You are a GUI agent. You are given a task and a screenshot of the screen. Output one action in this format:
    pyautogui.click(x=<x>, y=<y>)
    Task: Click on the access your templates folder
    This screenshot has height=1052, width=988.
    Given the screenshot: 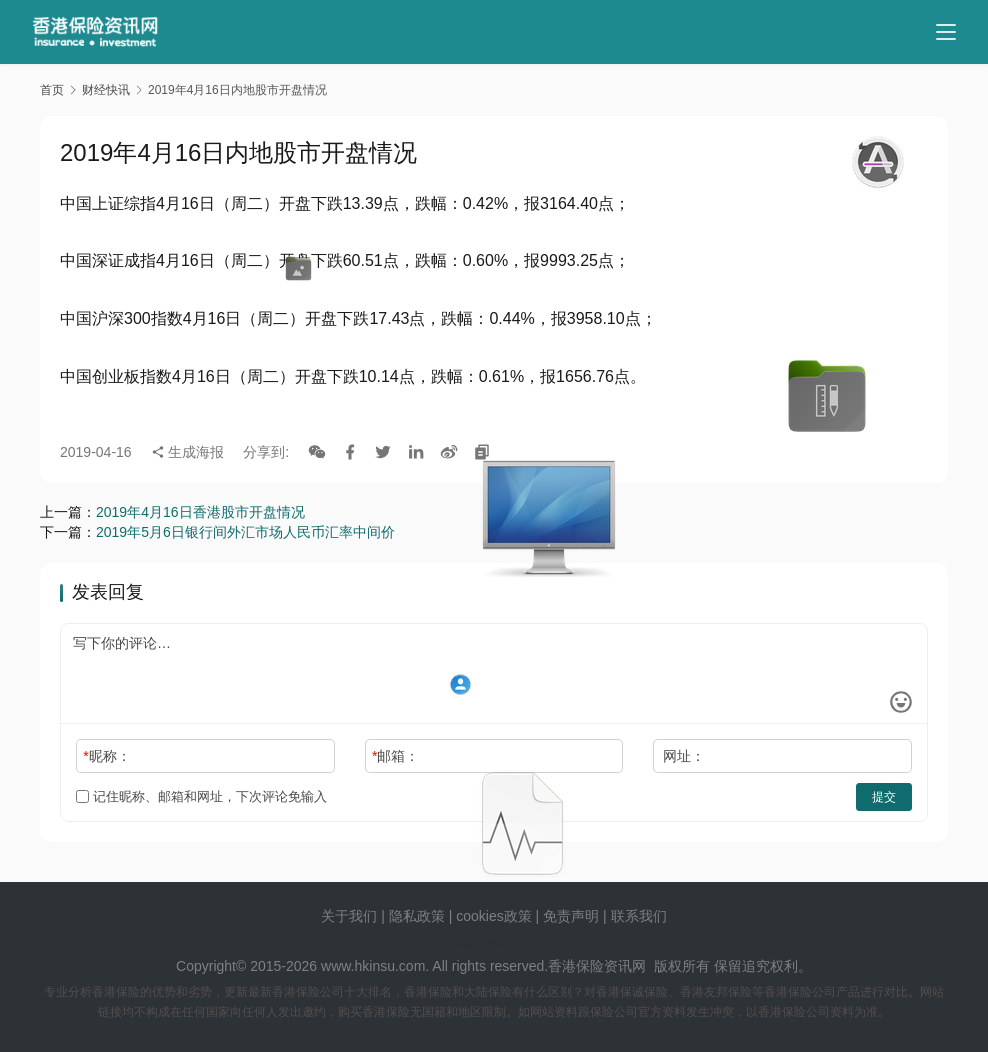 What is the action you would take?
    pyautogui.click(x=827, y=396)
    